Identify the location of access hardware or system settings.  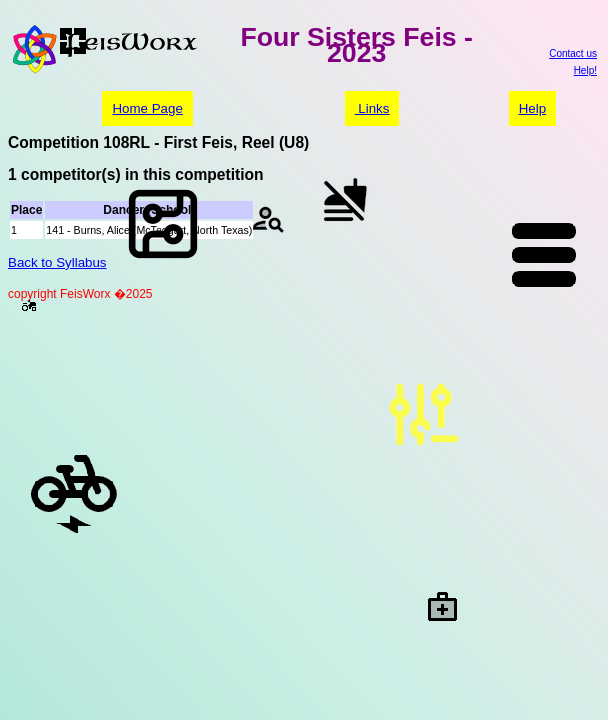
(163, 224).